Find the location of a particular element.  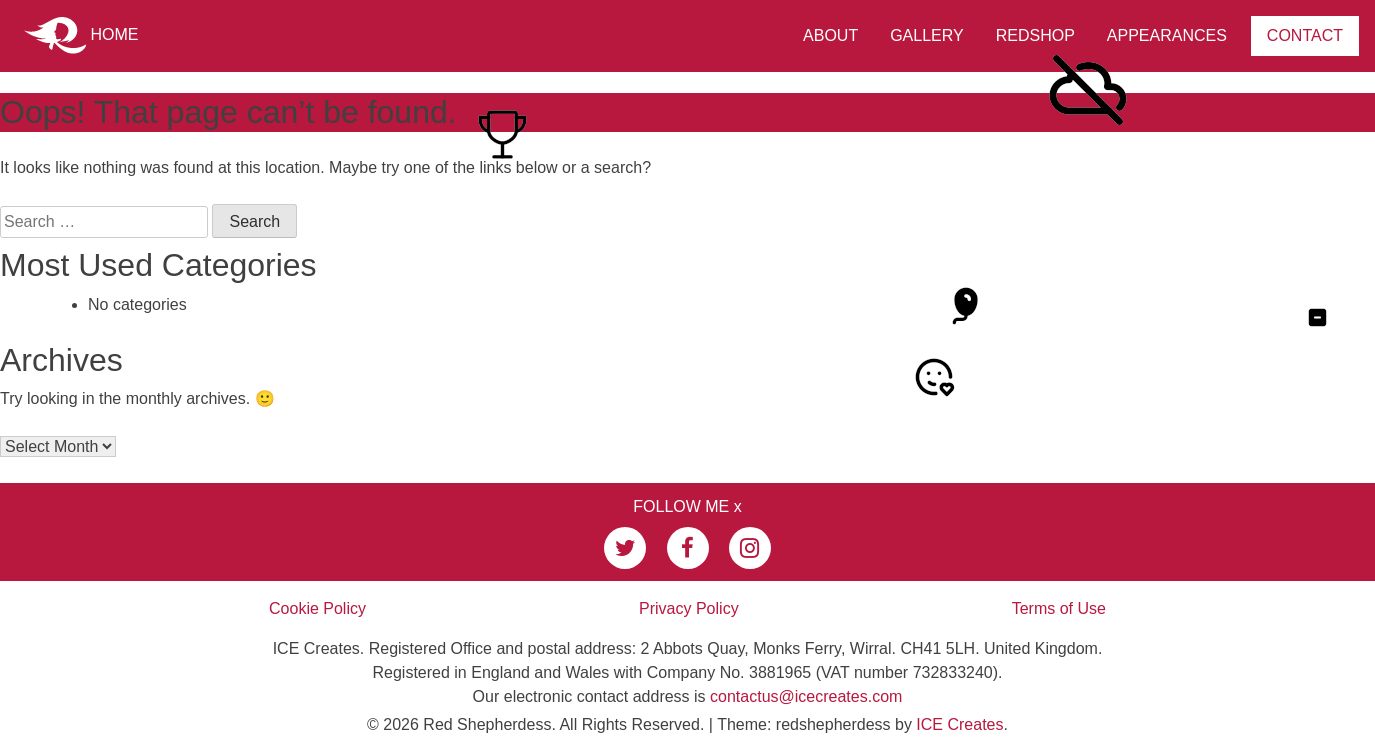

cloud sync or storage is unavailable is located at coordinates (1088, 90).